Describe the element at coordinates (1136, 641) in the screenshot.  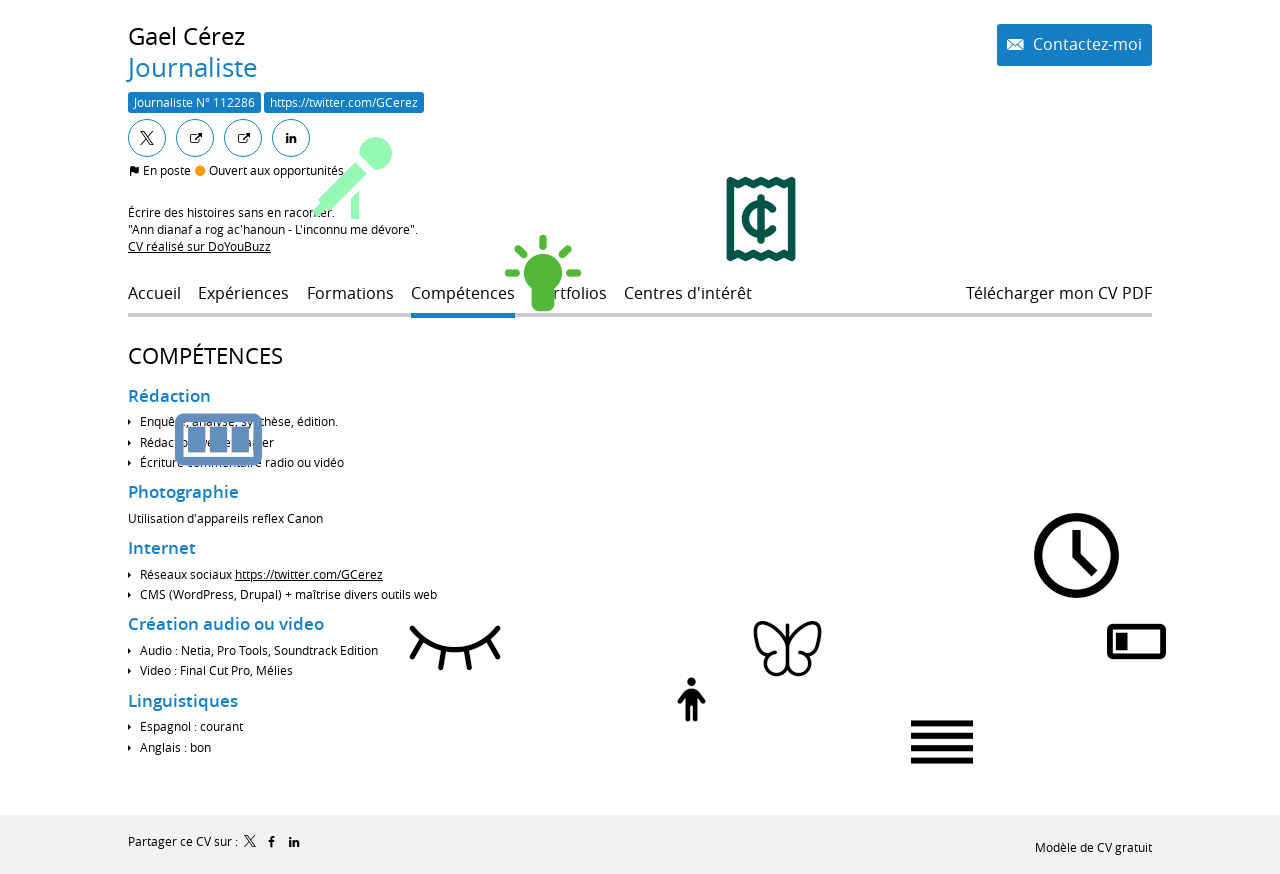
I see `indicates low battery status` at that location.